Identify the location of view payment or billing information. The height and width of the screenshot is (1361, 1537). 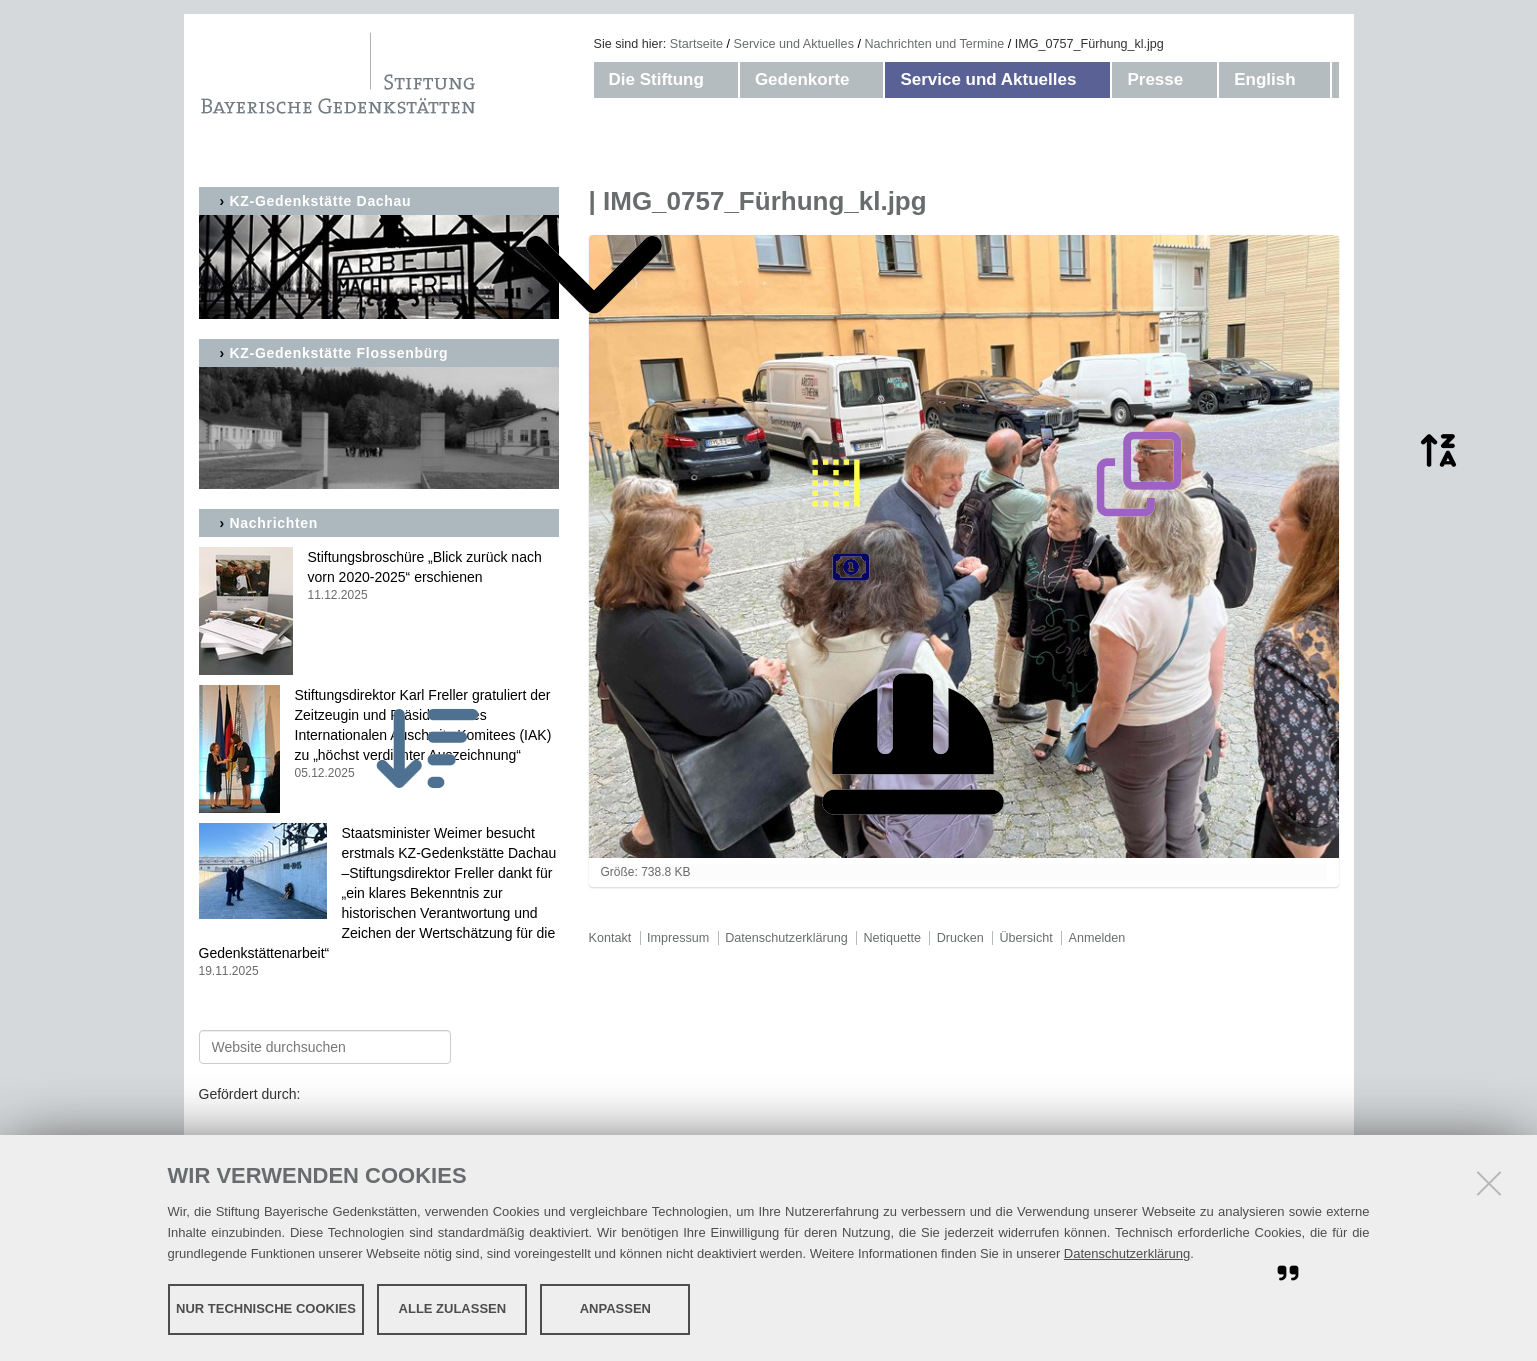
(851, 567).